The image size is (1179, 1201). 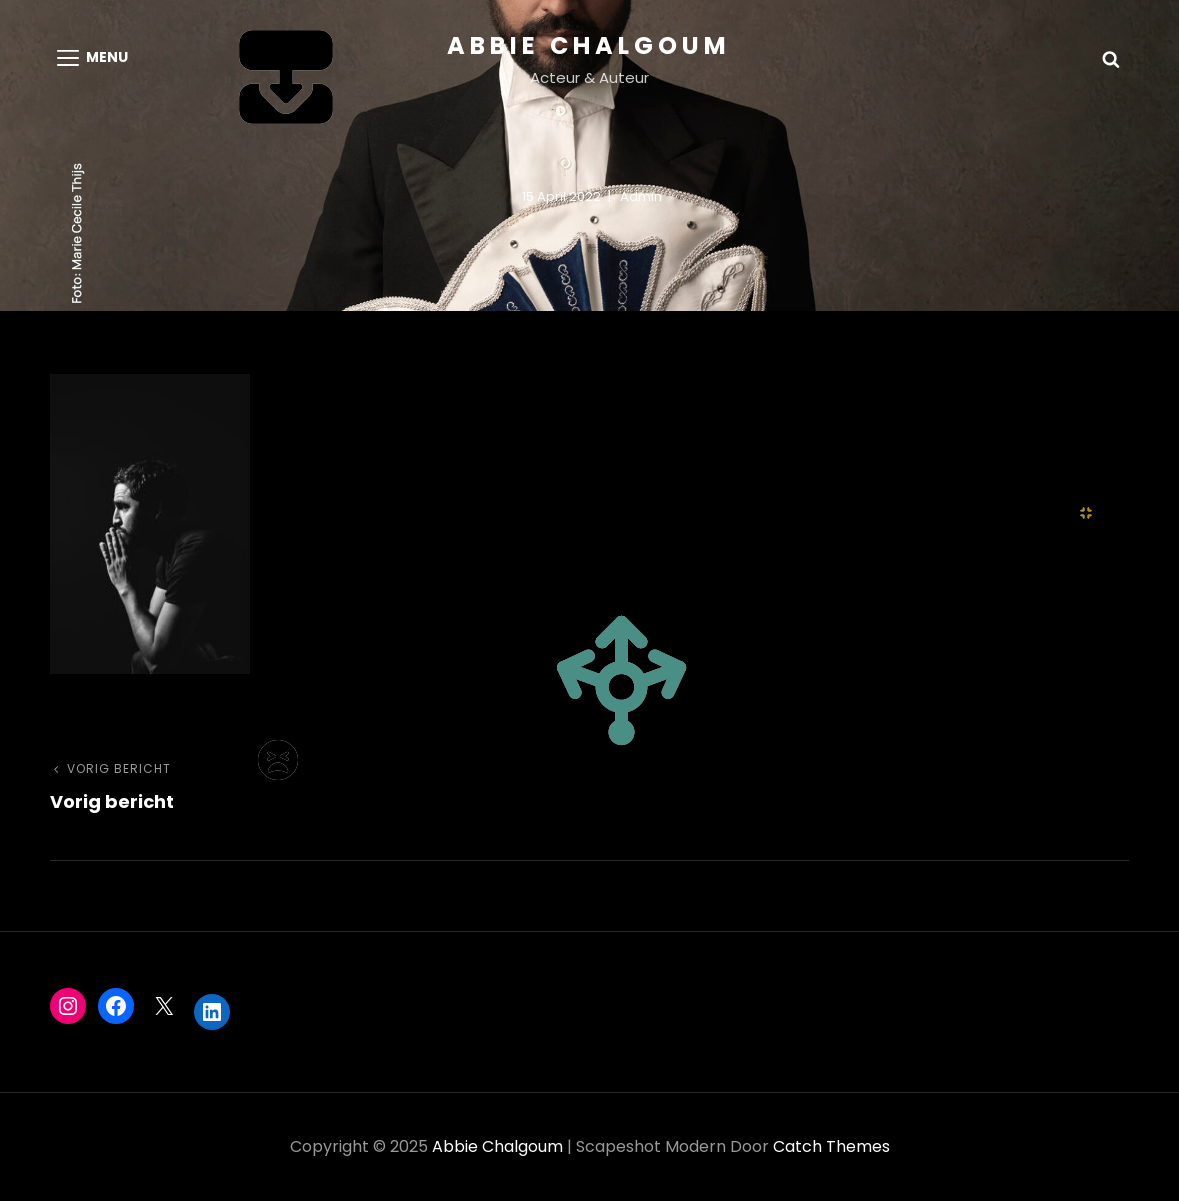 I want to click on move to the next step in a workflow diagram, so click(x=286, y=77).